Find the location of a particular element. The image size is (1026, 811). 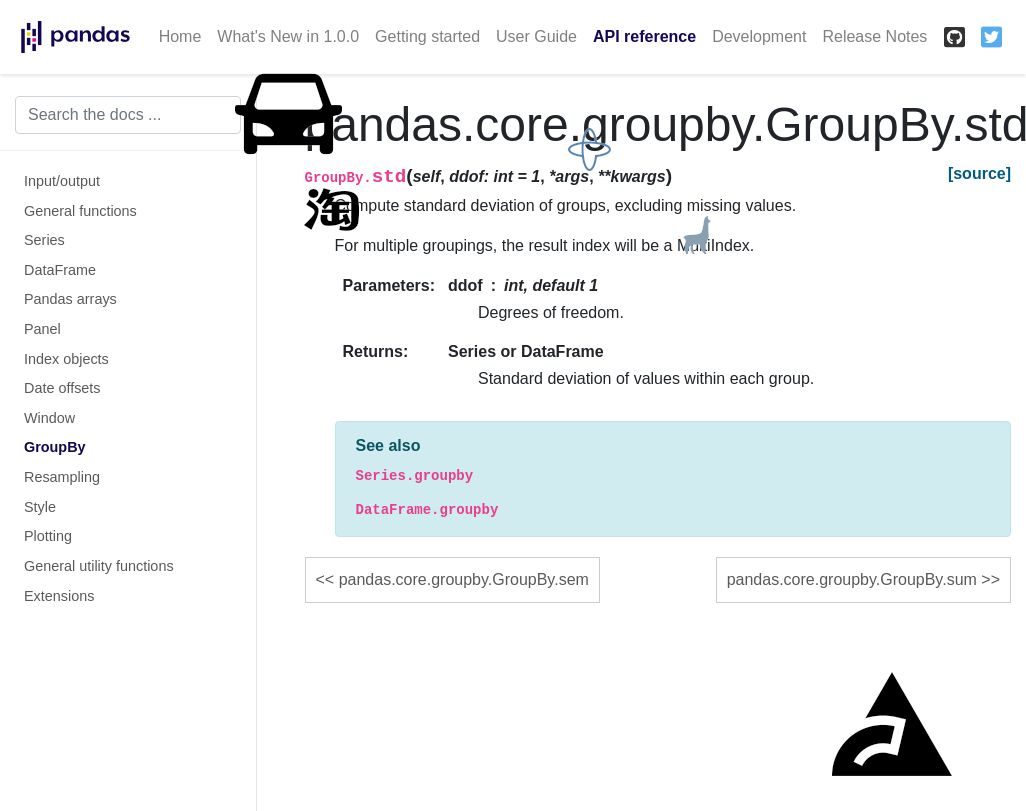

open the Taobao app is located at coordinates (331, 209).